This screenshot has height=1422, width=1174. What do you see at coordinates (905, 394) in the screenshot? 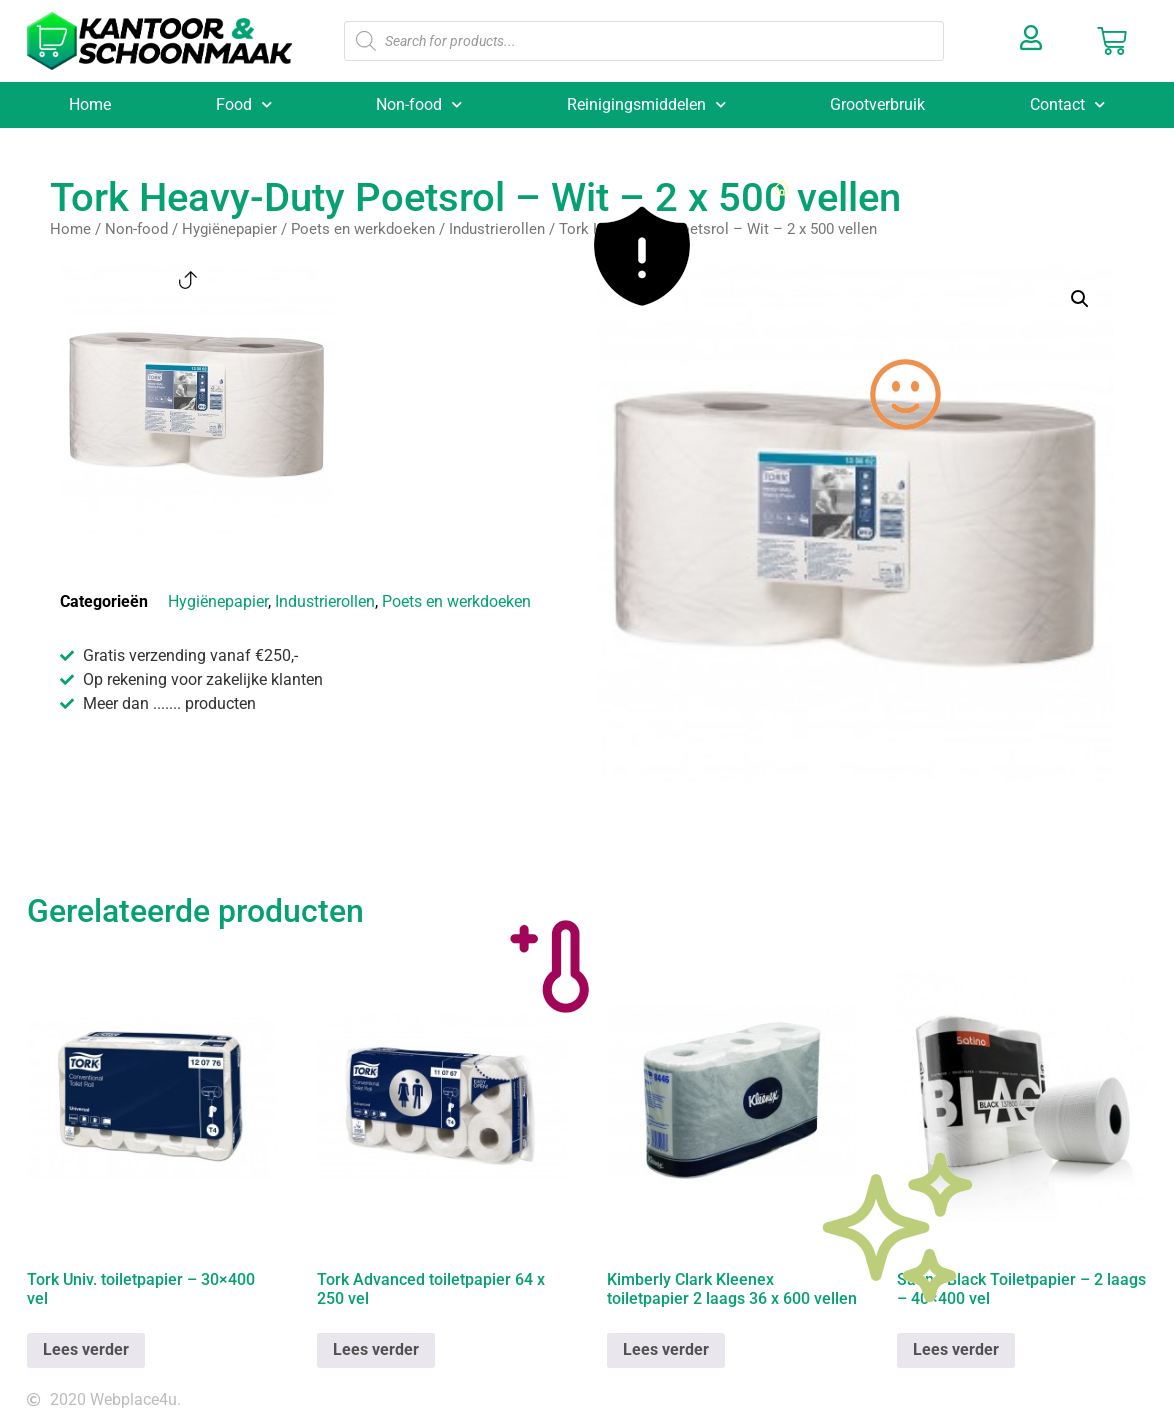
I see `add an emoji or reaction` at bounding box center [905, 394].